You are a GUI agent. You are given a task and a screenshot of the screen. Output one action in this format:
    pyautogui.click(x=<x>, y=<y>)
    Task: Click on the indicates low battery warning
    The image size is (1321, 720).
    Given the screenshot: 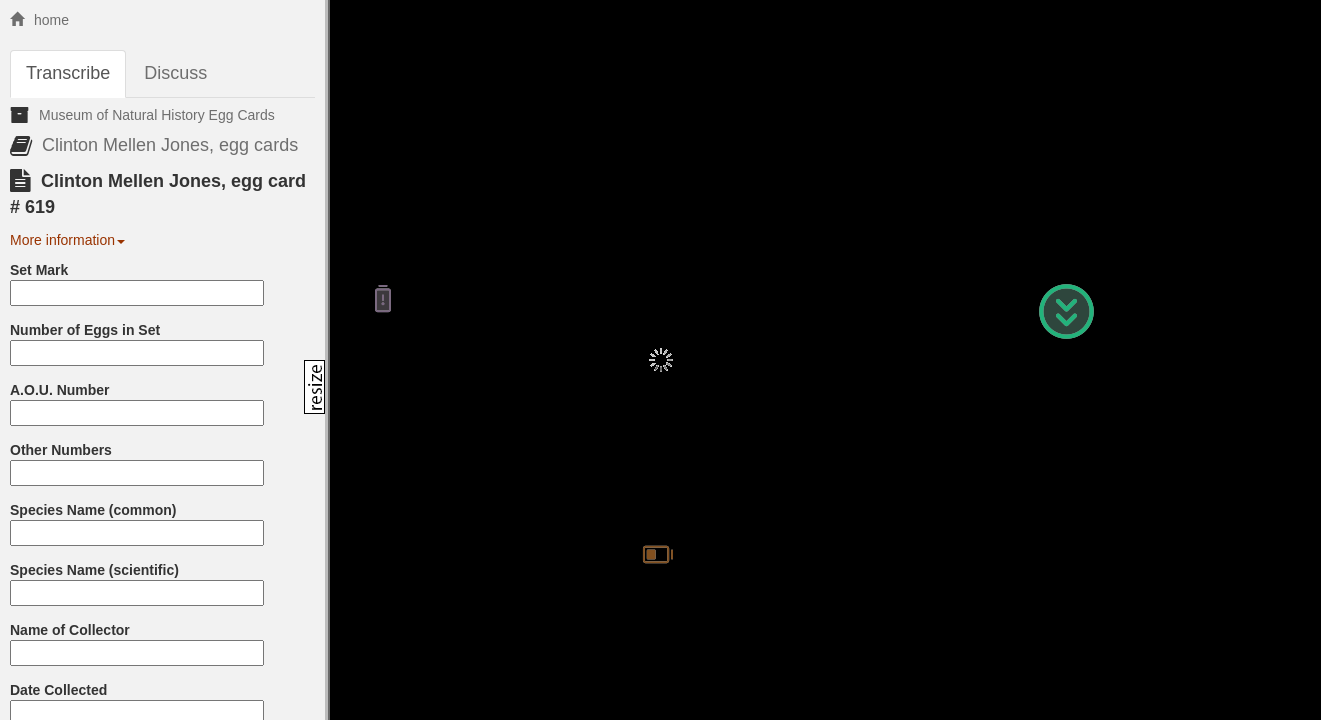 What is the action you would take?
    pyautogui.click(x=383, y=299)
    